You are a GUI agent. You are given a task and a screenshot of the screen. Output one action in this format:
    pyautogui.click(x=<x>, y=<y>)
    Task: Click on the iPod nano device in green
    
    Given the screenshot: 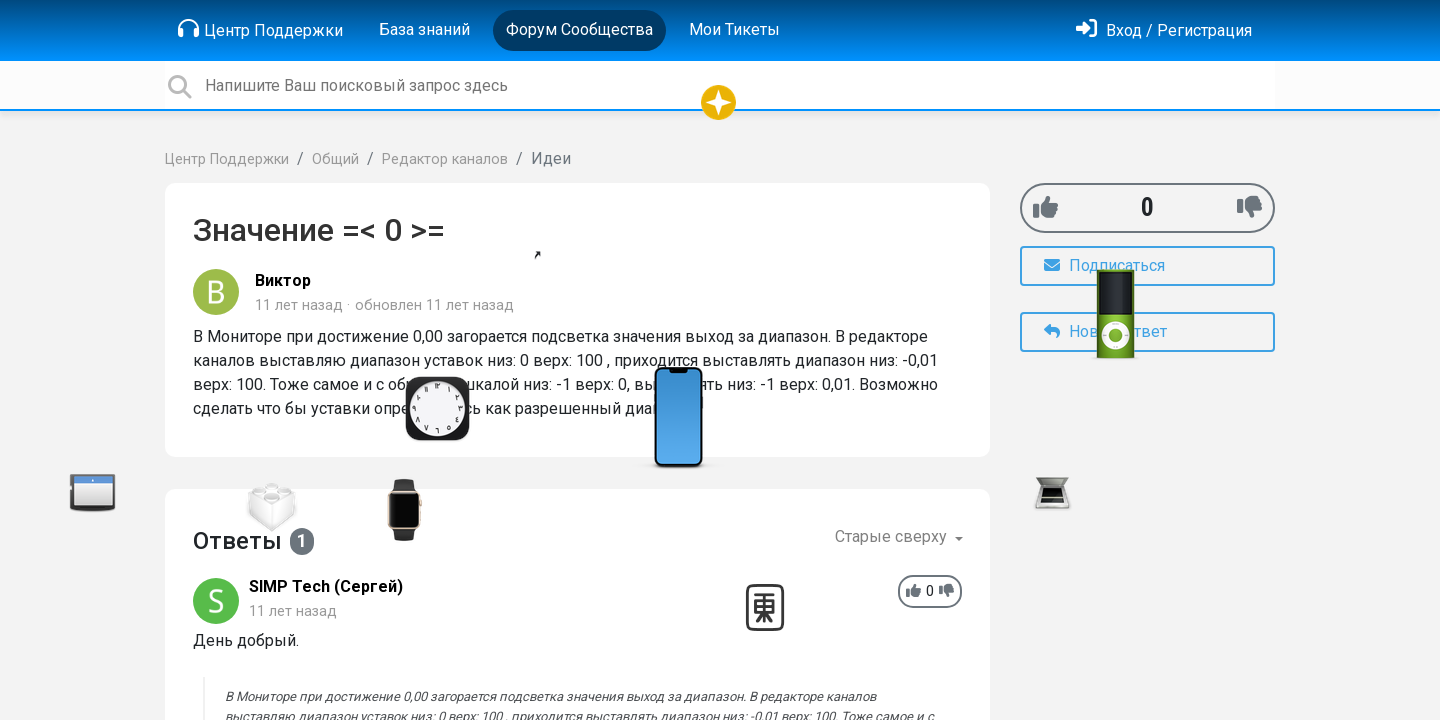 What is the action you would take?
    pyautogui.click(x=1115, y=315)
    